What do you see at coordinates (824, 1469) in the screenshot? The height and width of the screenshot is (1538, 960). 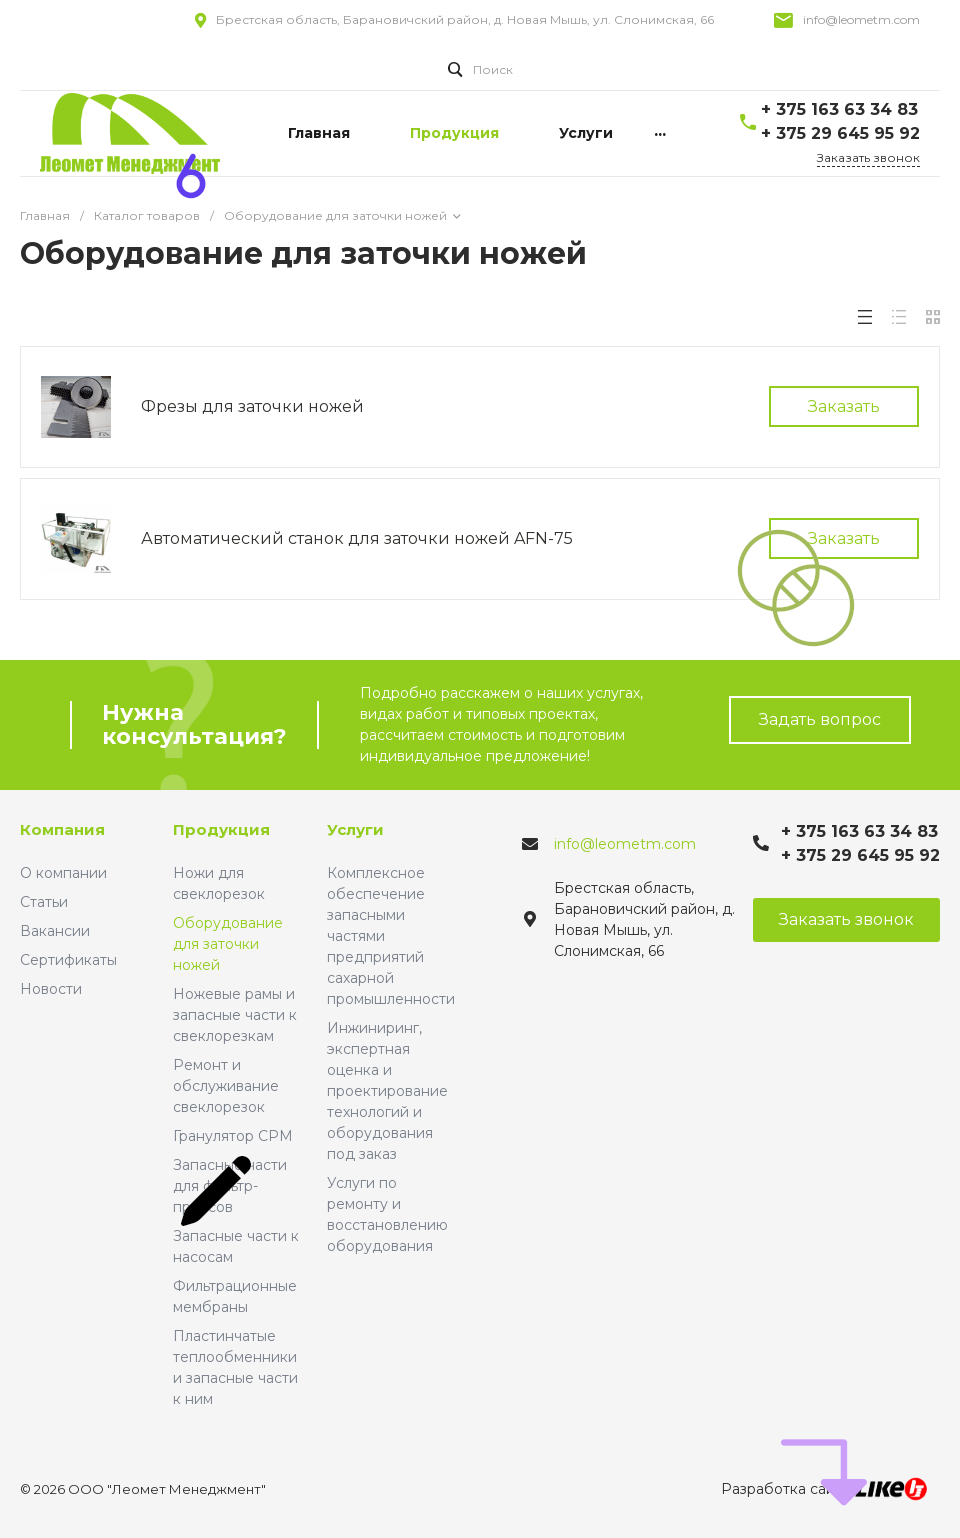 I see `move item right then down` at bounding box center [824, 1469].